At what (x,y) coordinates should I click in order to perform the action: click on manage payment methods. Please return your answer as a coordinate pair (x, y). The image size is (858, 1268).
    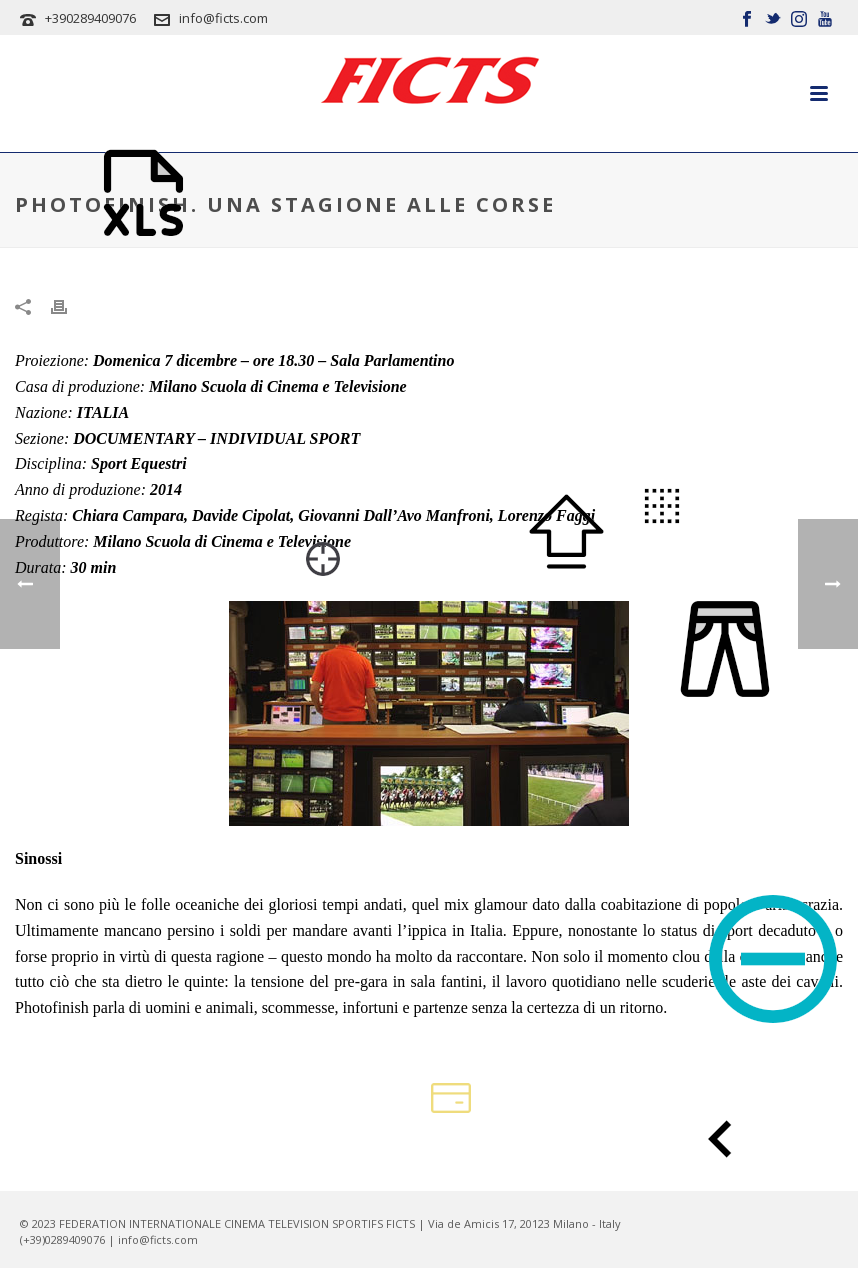
    Looking at the image, I should click on (451, 1098).